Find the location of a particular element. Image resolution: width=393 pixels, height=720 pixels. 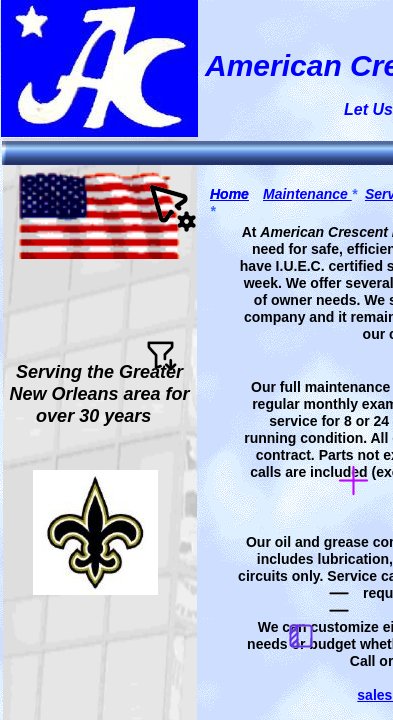

add a new item is located at coordinates (353, 480).